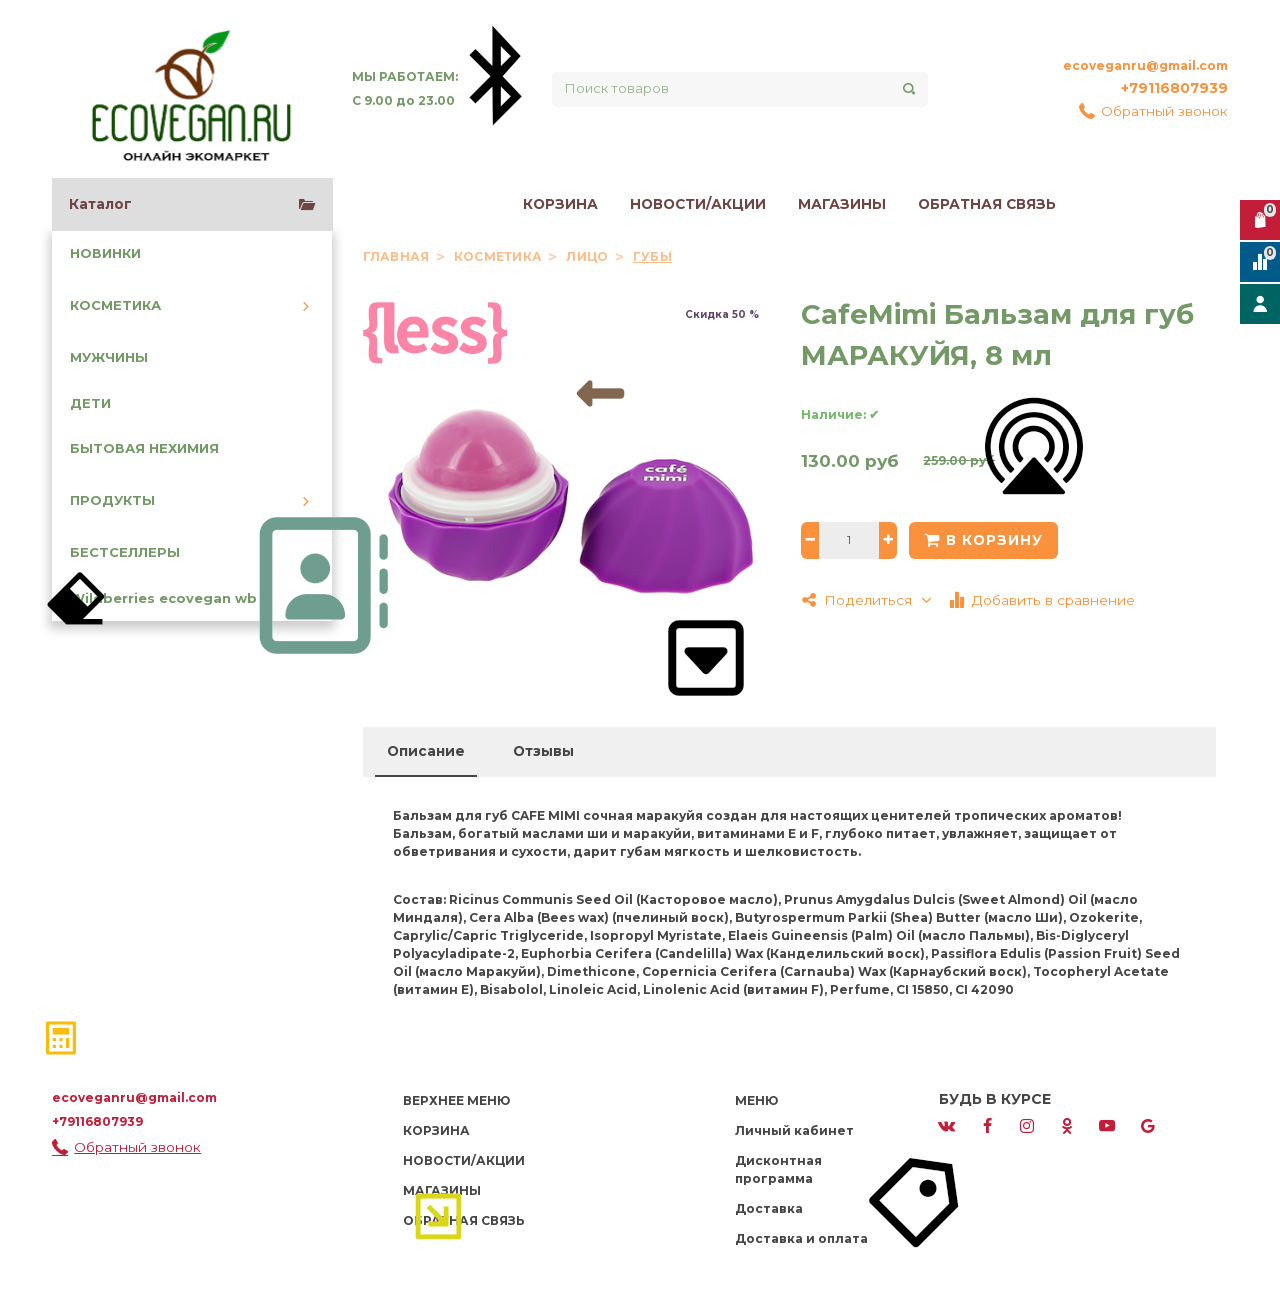 The height and width of the screenshot is (1299, 1280). I want to click on go back to the previous screen, so click(600, 393).